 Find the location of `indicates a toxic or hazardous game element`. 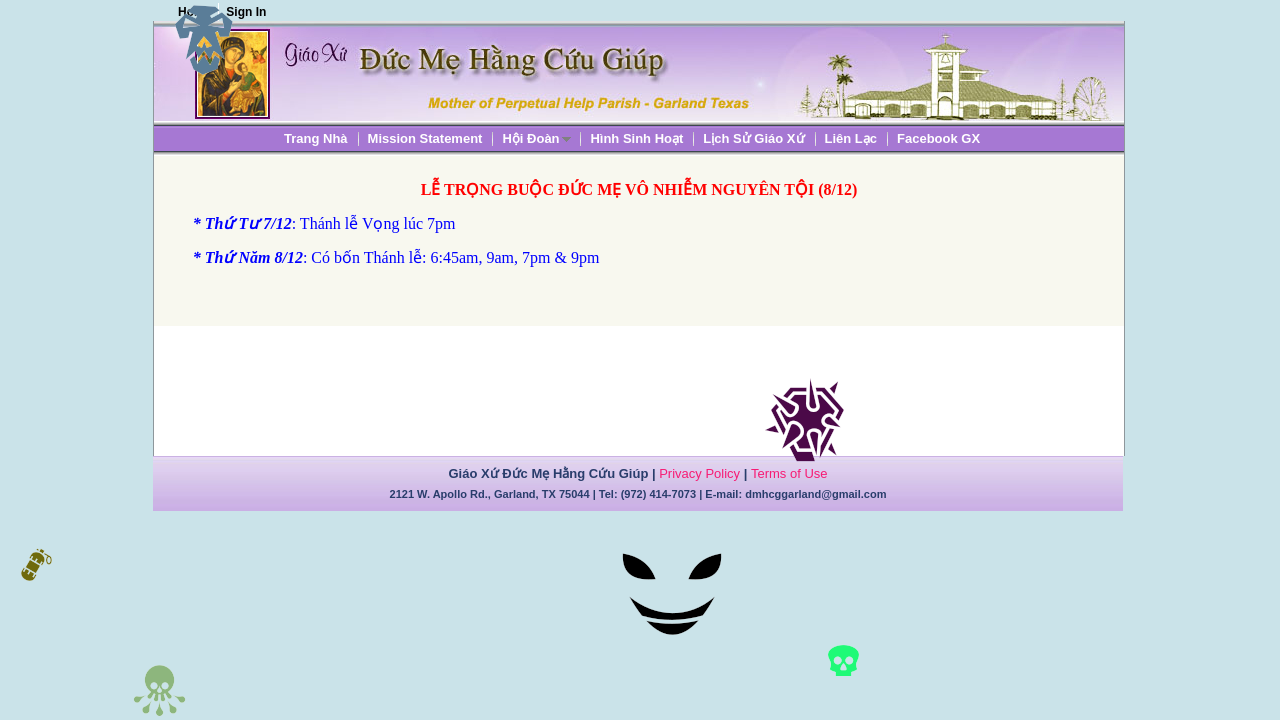

indicates a toxic or hazardous game element is located at coordinates (159, 690).